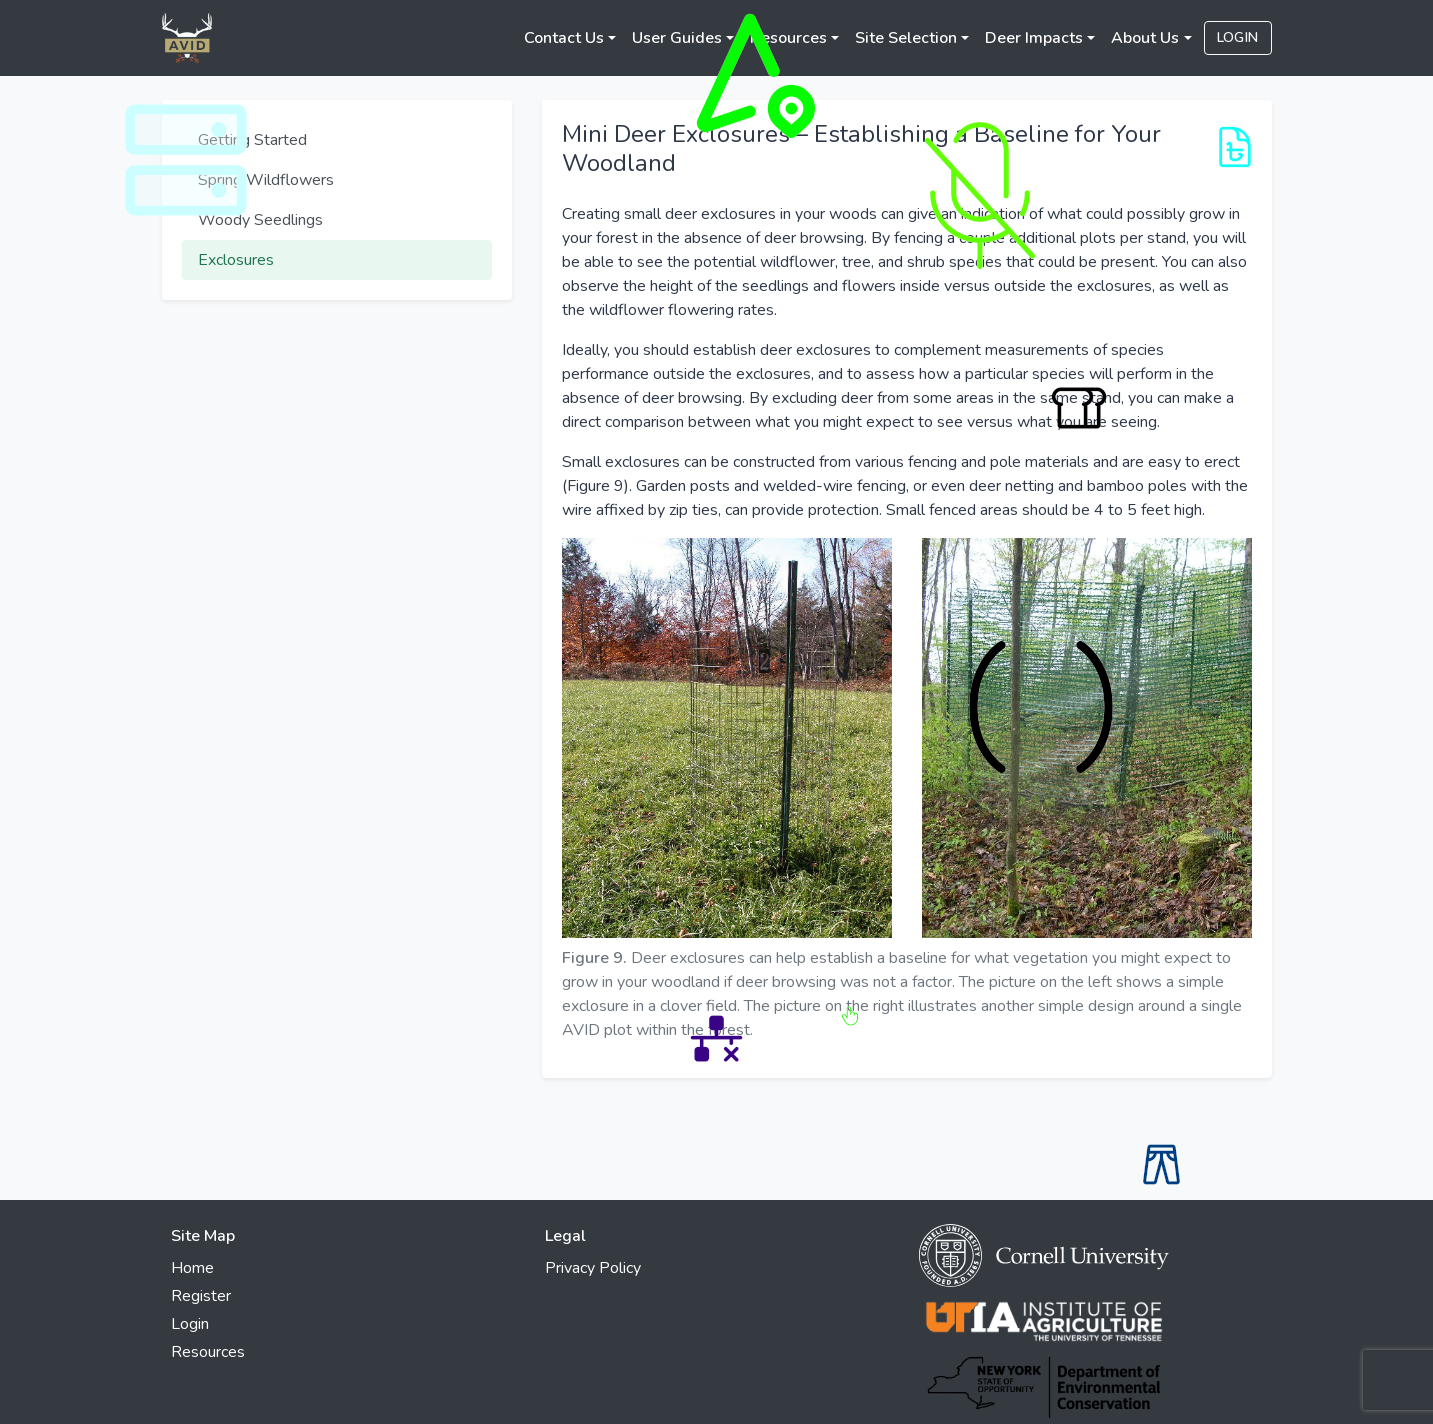  I want to click on mute your microphone, so click(980, 193).